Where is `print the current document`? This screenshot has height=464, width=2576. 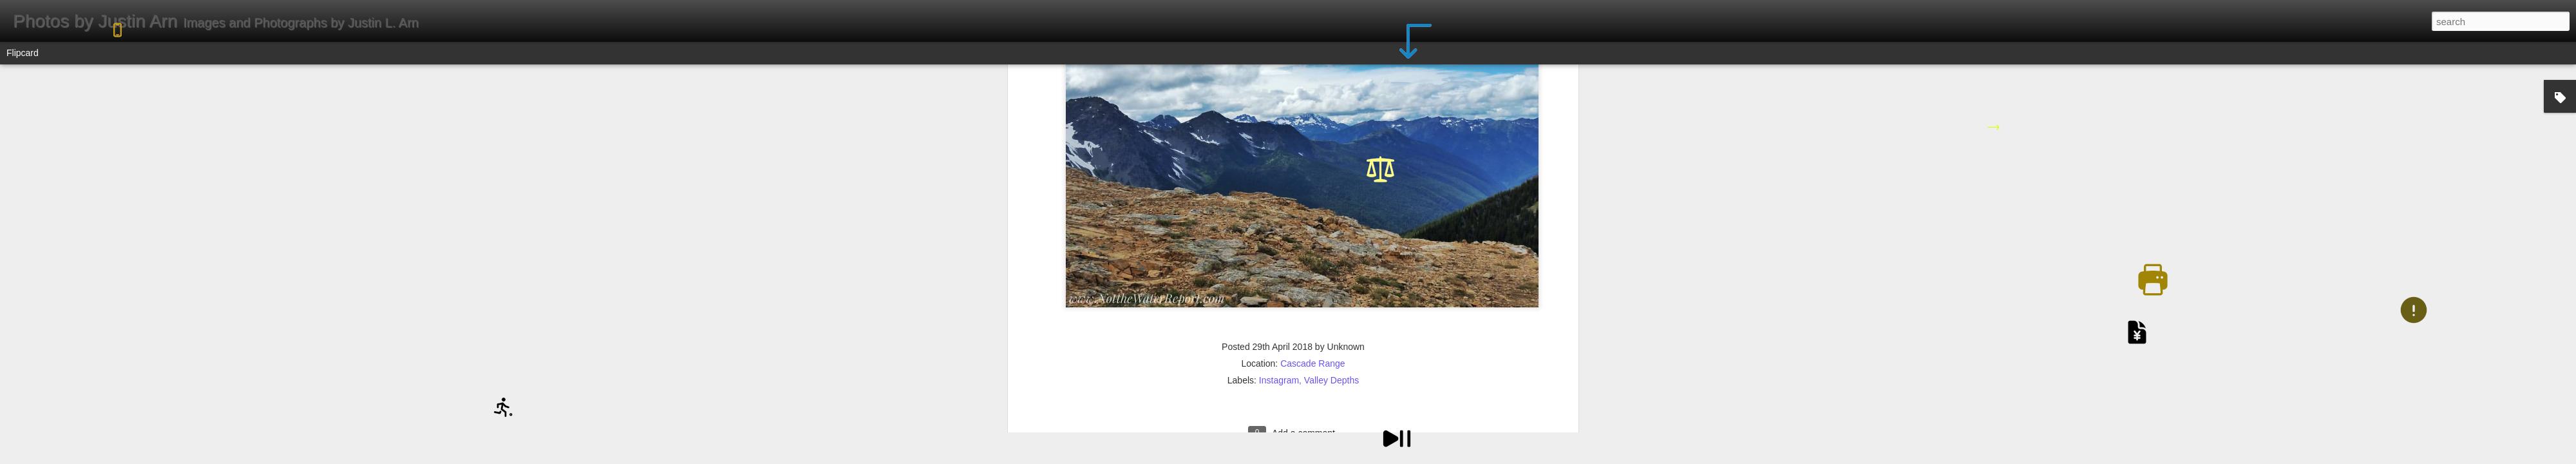
print the current document is located at coordinates (2153, 280).